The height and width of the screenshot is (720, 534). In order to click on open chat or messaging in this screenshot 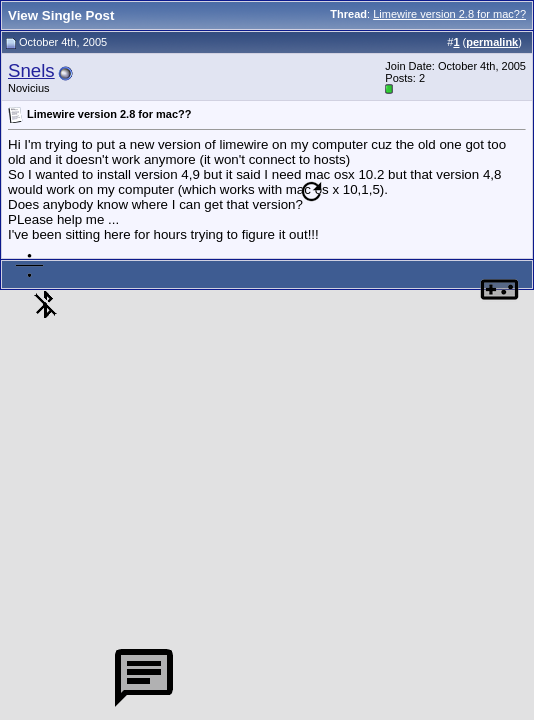, I will do `click(144, 678)`.